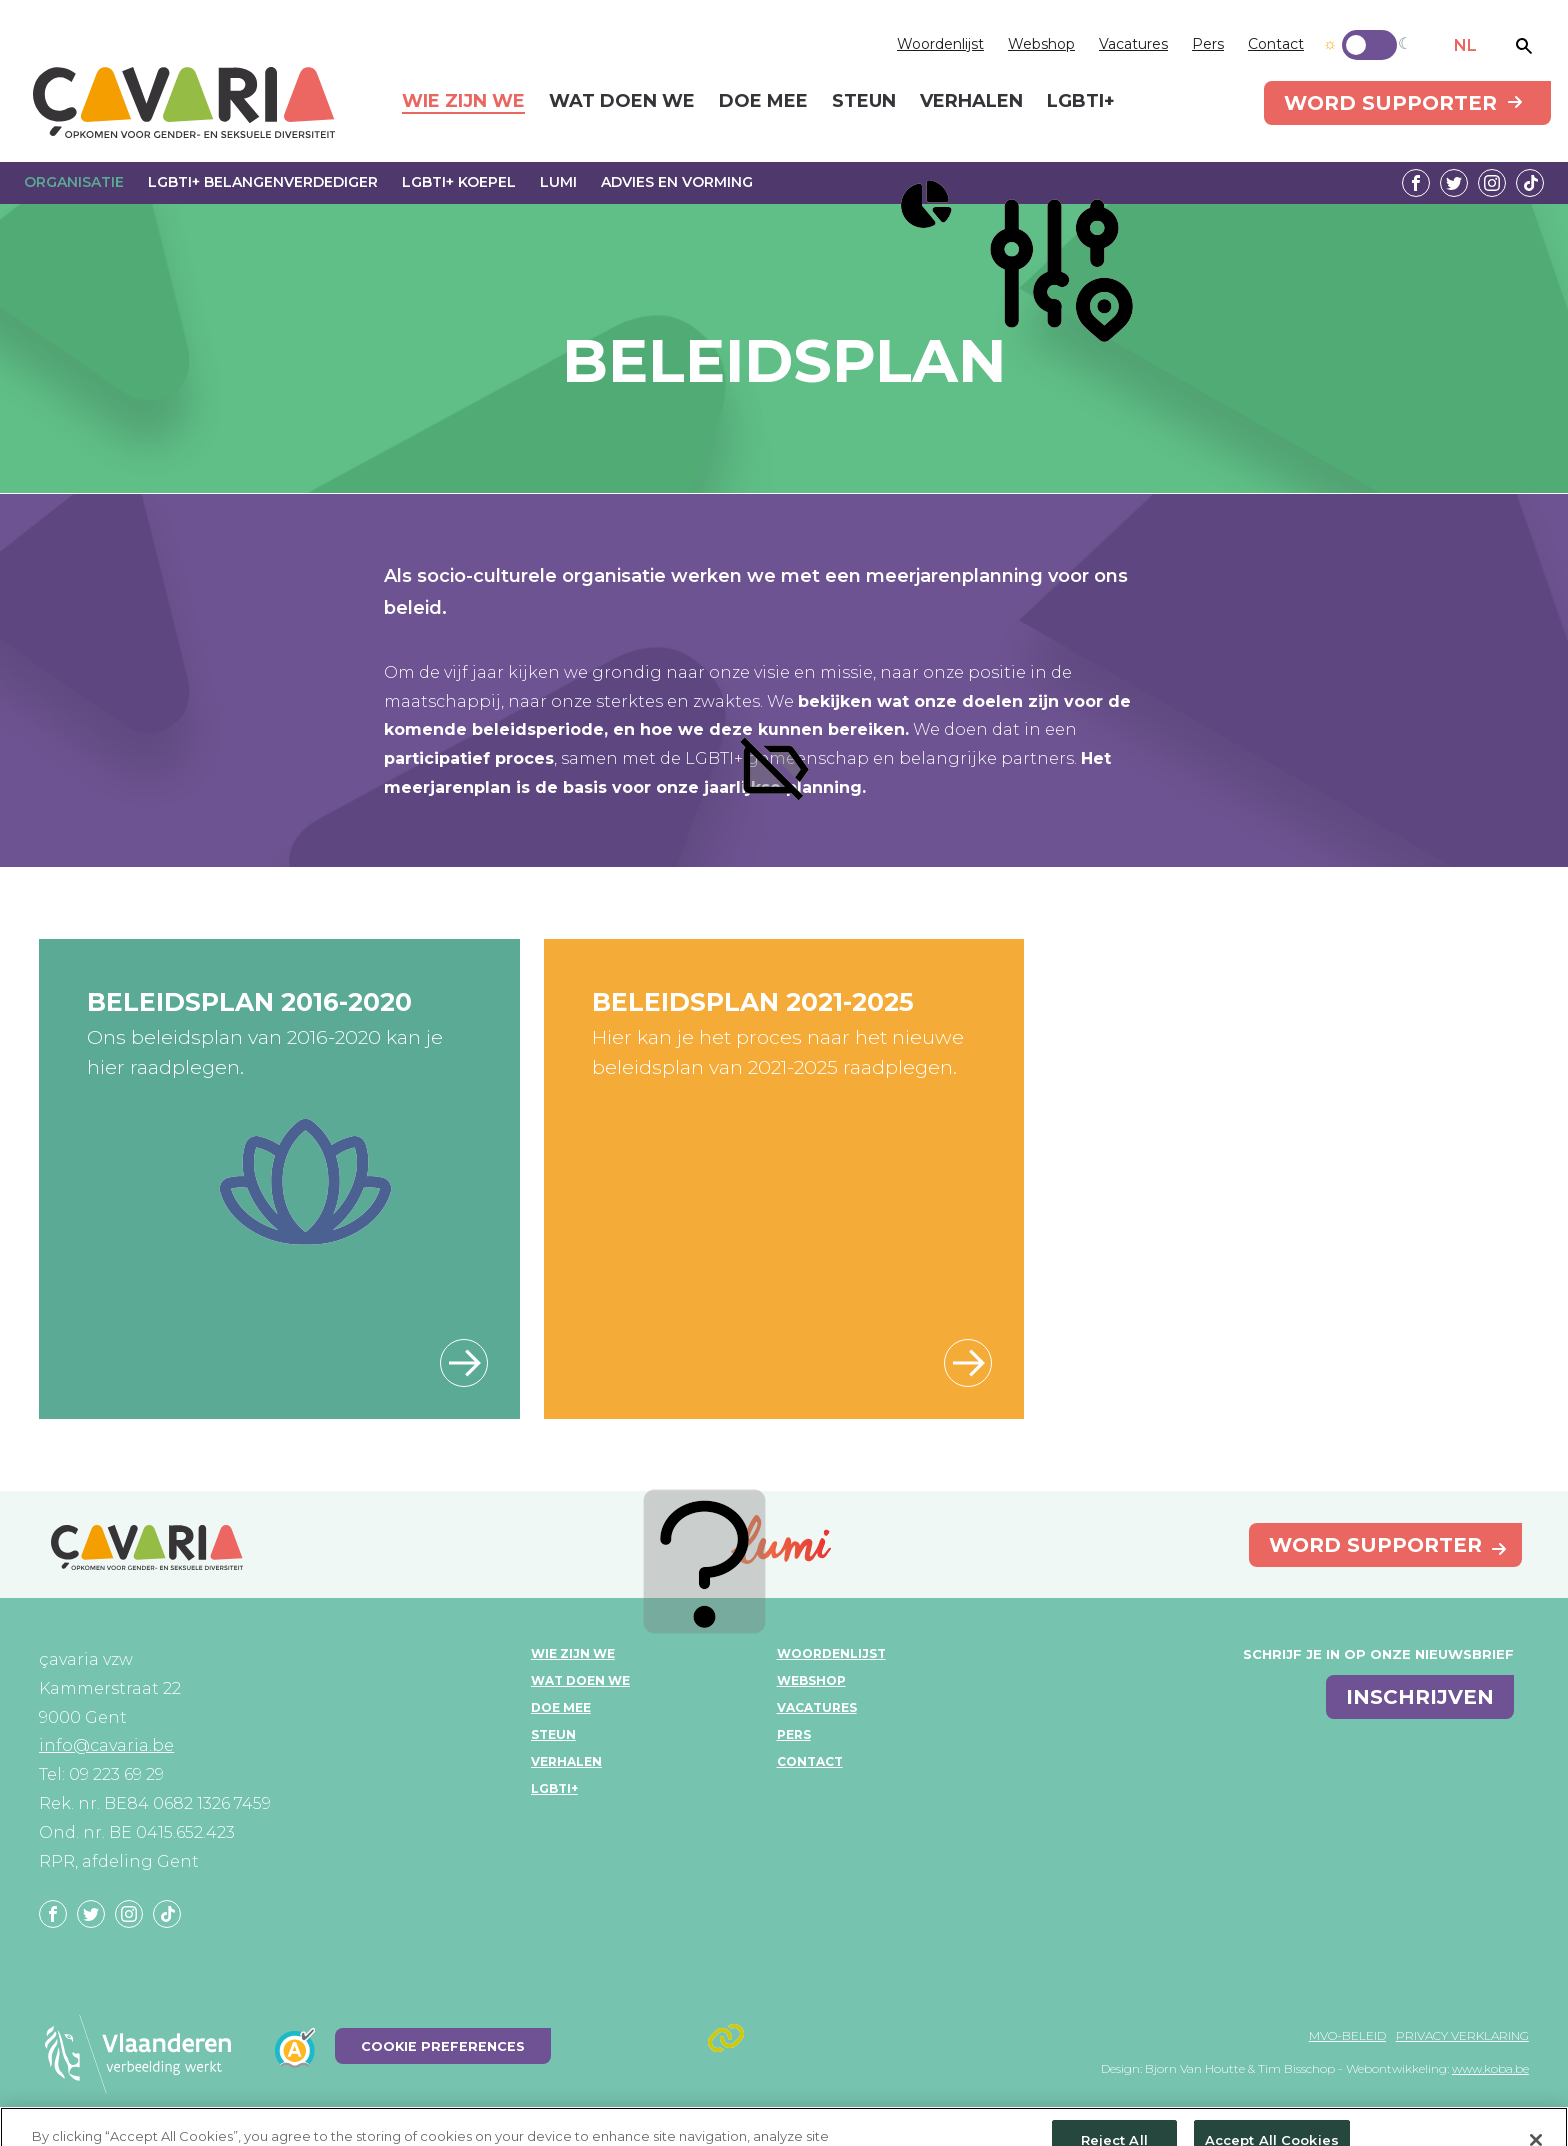  I want to click on pin or save current filter settings, so click(1054, 263).